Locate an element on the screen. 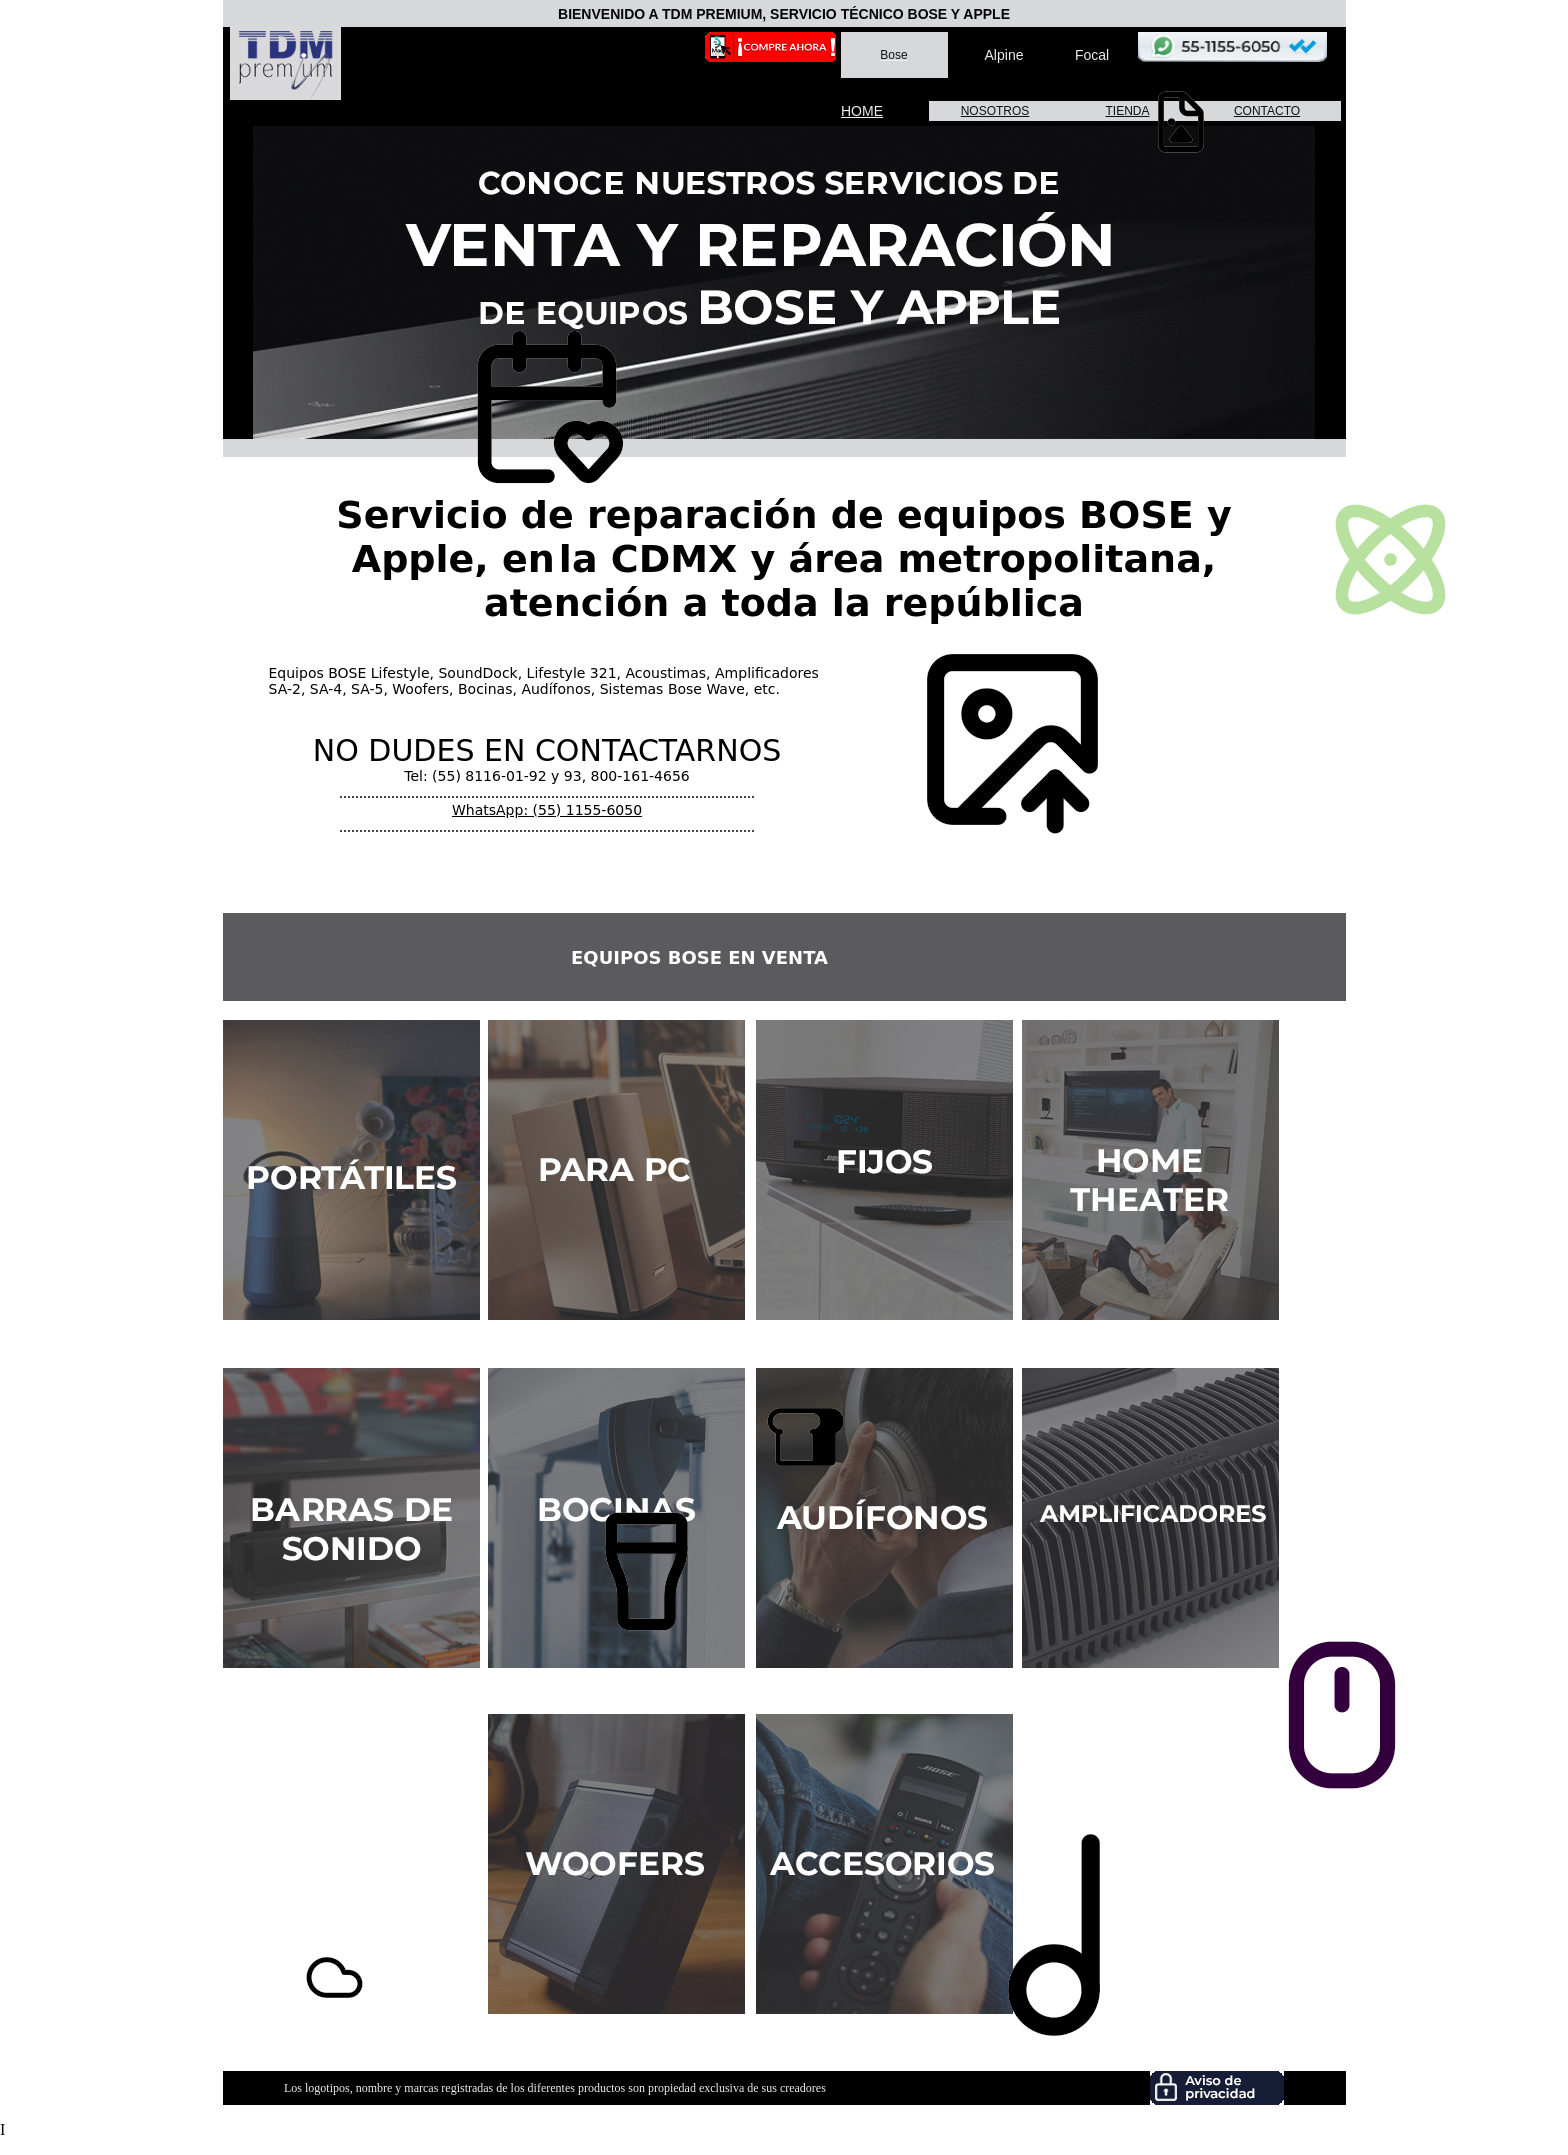  access science or chemistry tools is located at coordinates (1390, 559).